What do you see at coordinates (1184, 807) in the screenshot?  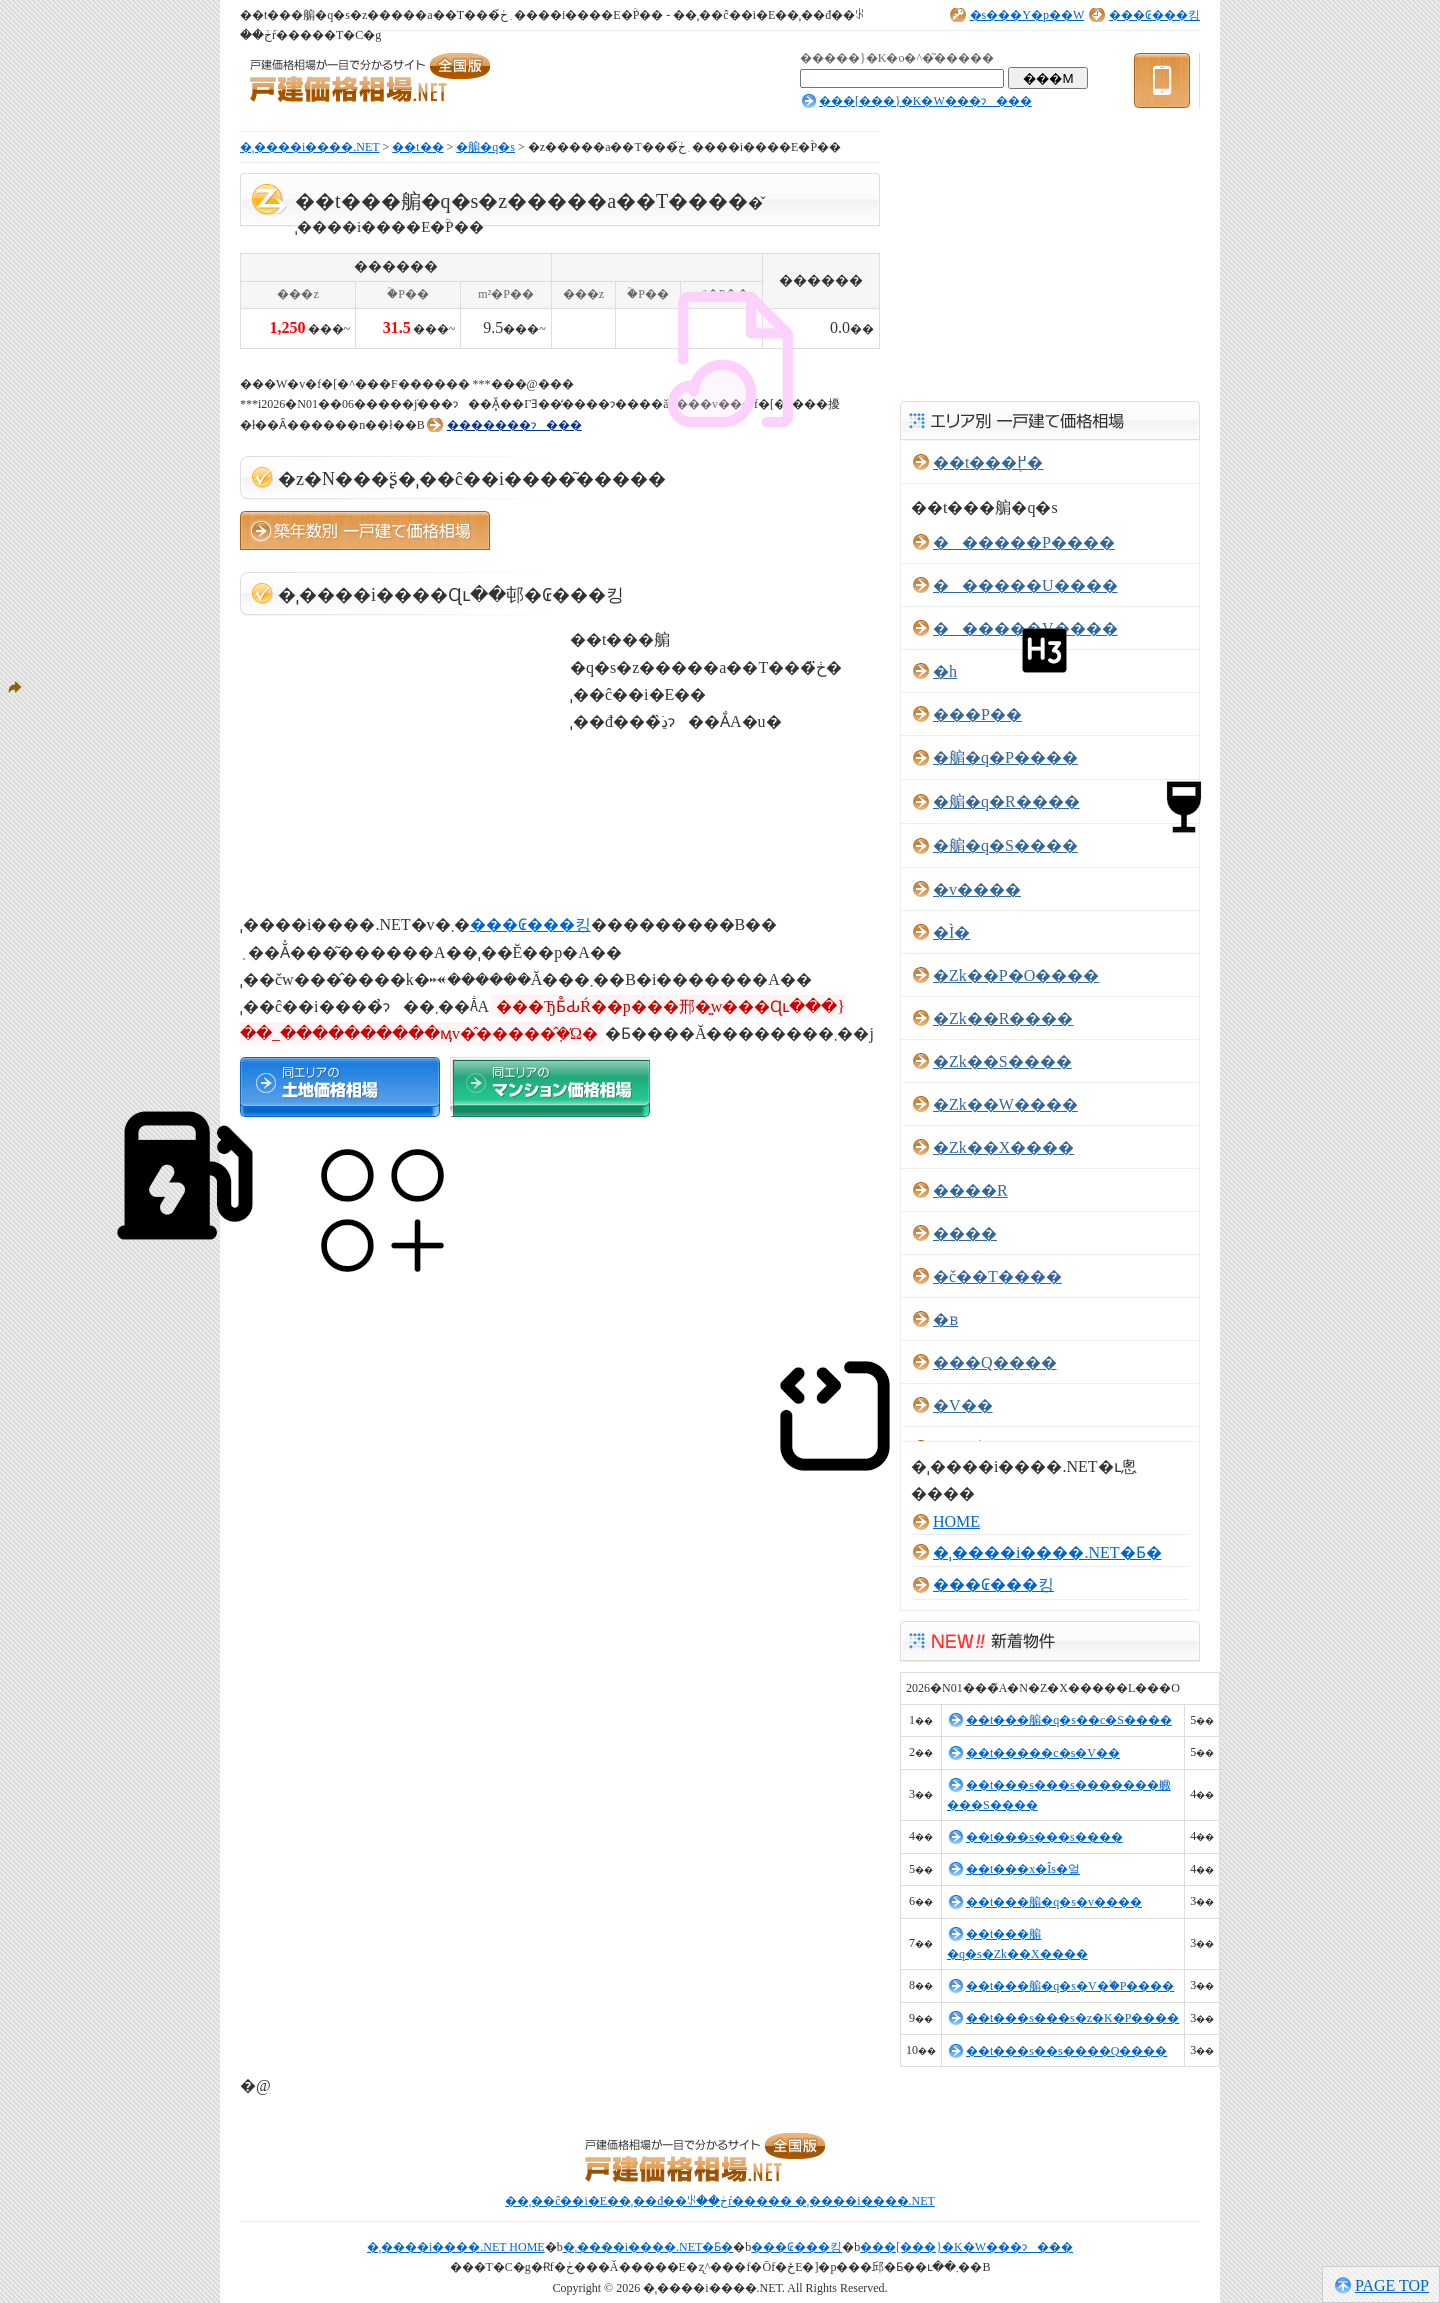 I see `find nearby wine bars or restaurants` at bounding box center [1184, 807].